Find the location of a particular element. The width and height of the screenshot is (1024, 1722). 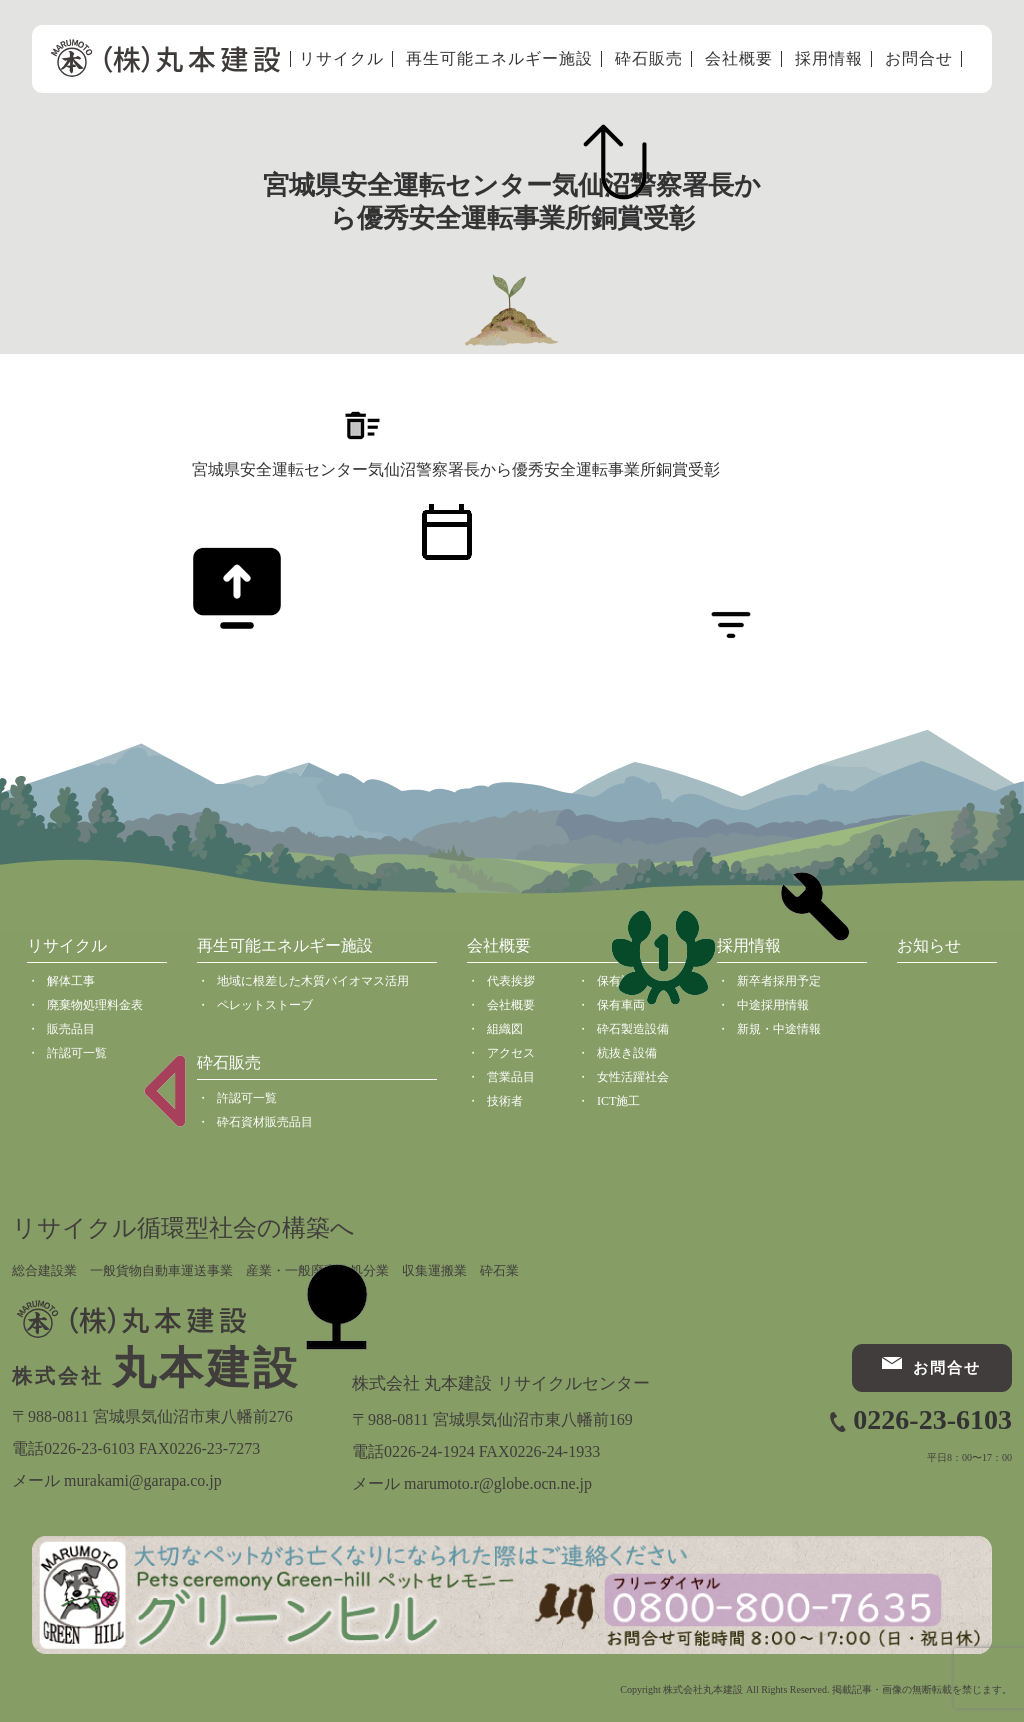

undo or go back to previous state is located at coordinates (618, 162).